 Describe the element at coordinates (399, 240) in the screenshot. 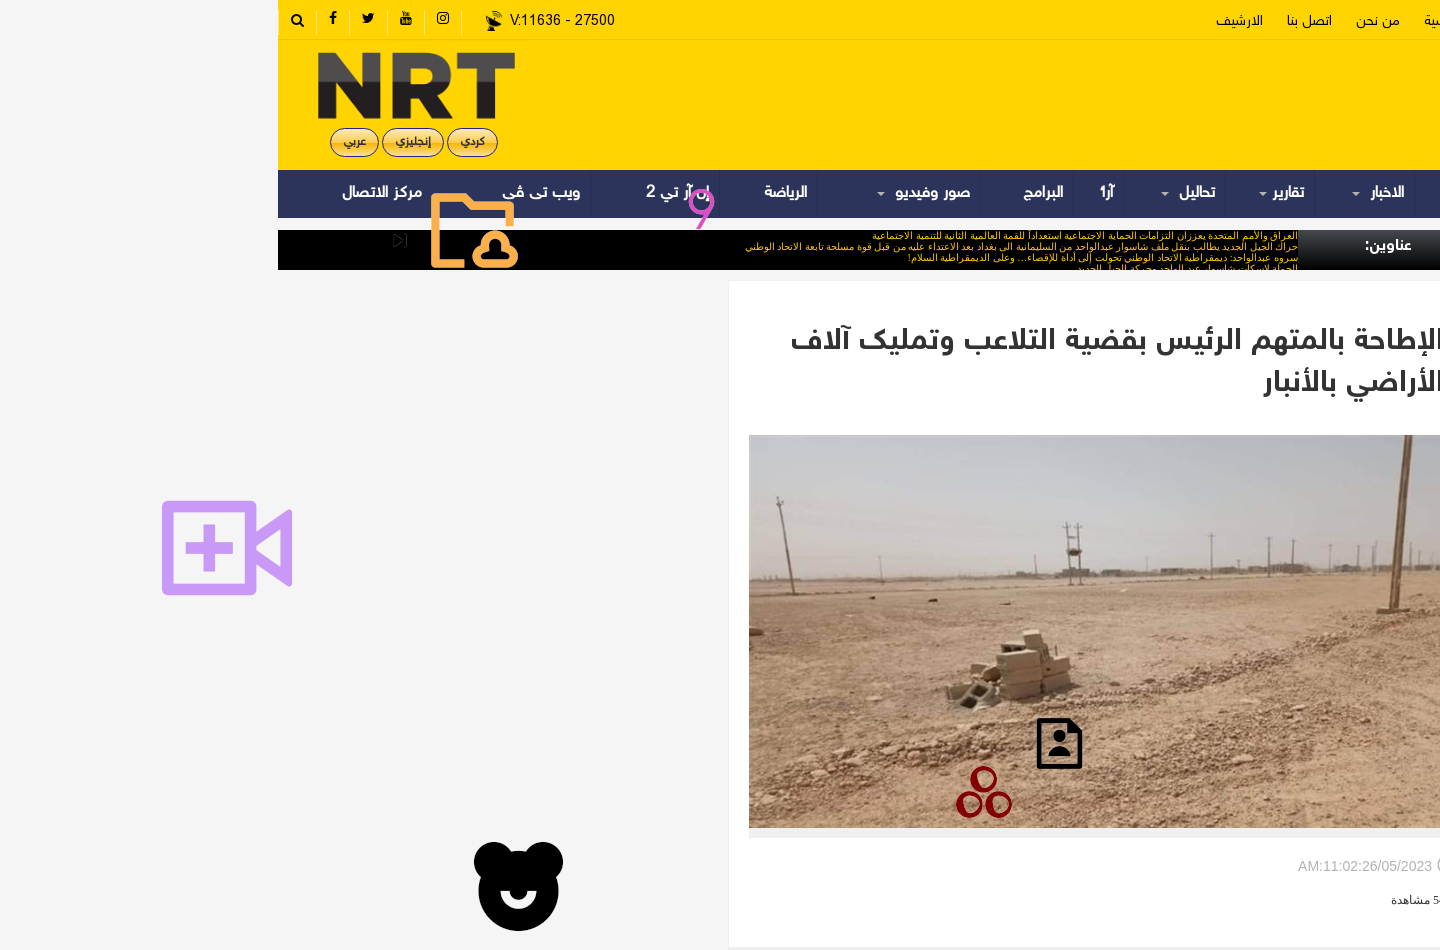

I see `skip to the next track` at that location.